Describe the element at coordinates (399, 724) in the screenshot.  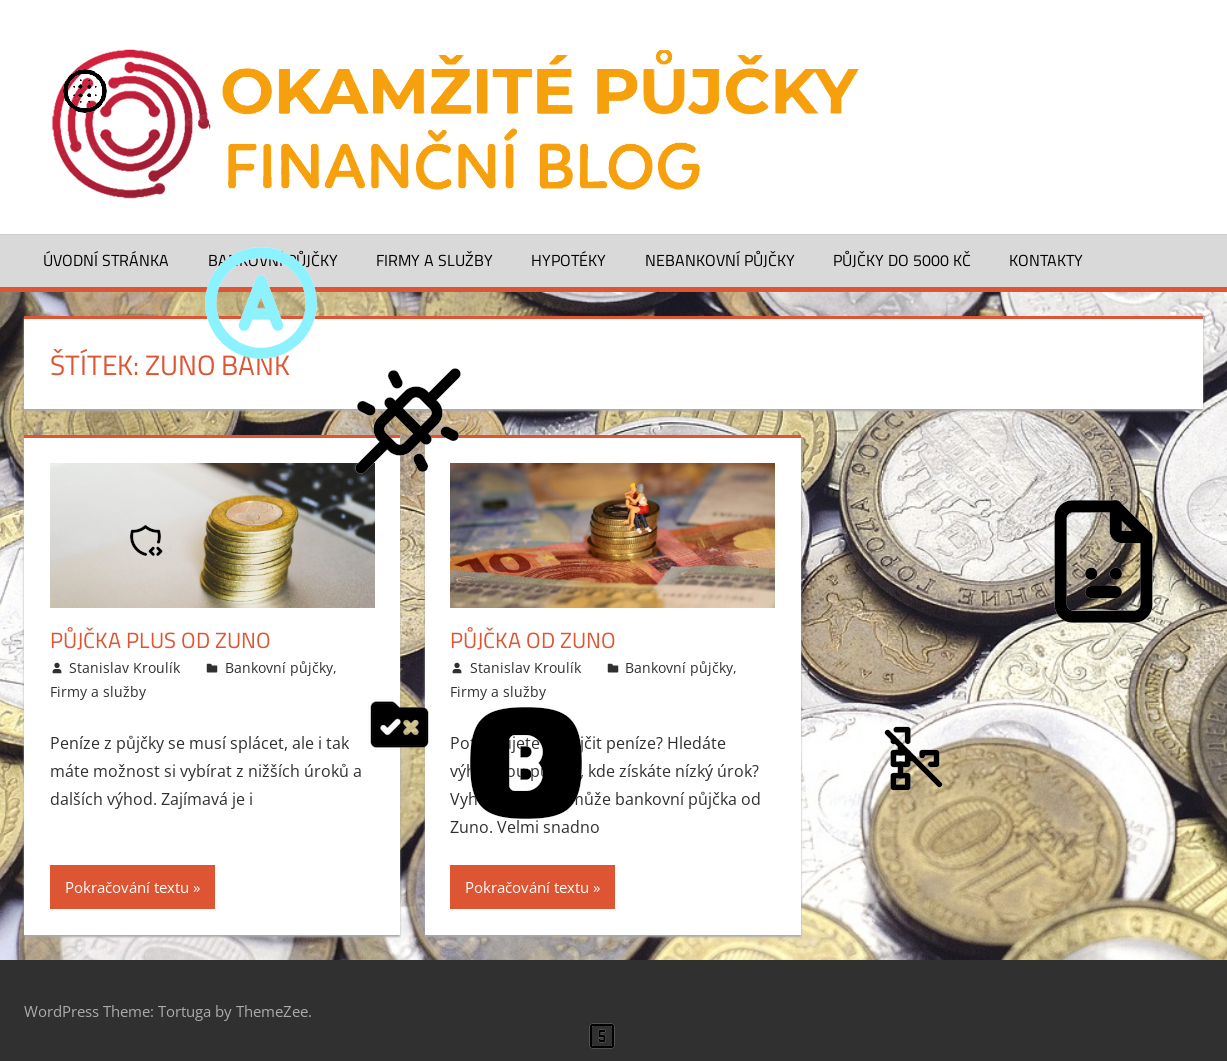
I see `folder containing validated and rejected items` at that location.